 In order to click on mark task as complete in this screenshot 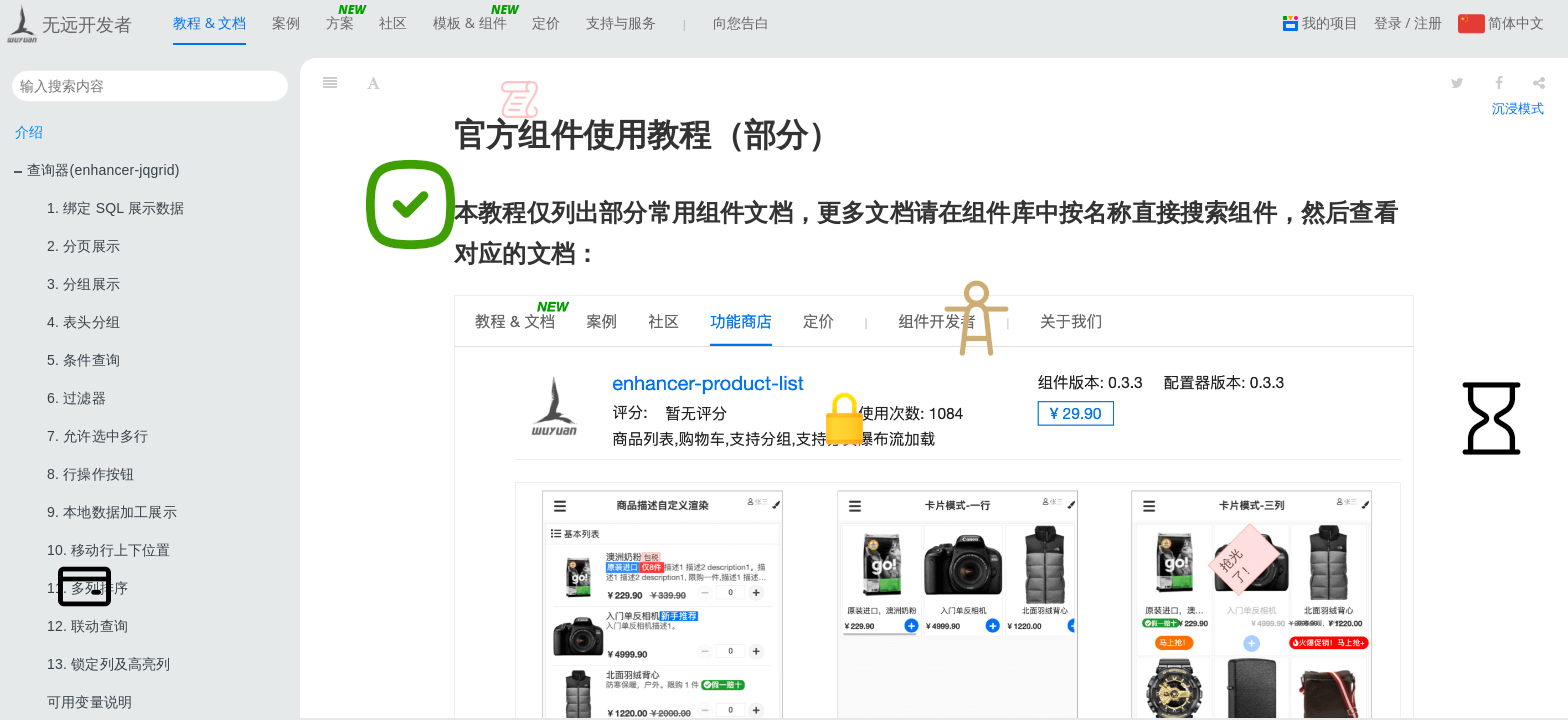, I will do `click(410, 204)`.